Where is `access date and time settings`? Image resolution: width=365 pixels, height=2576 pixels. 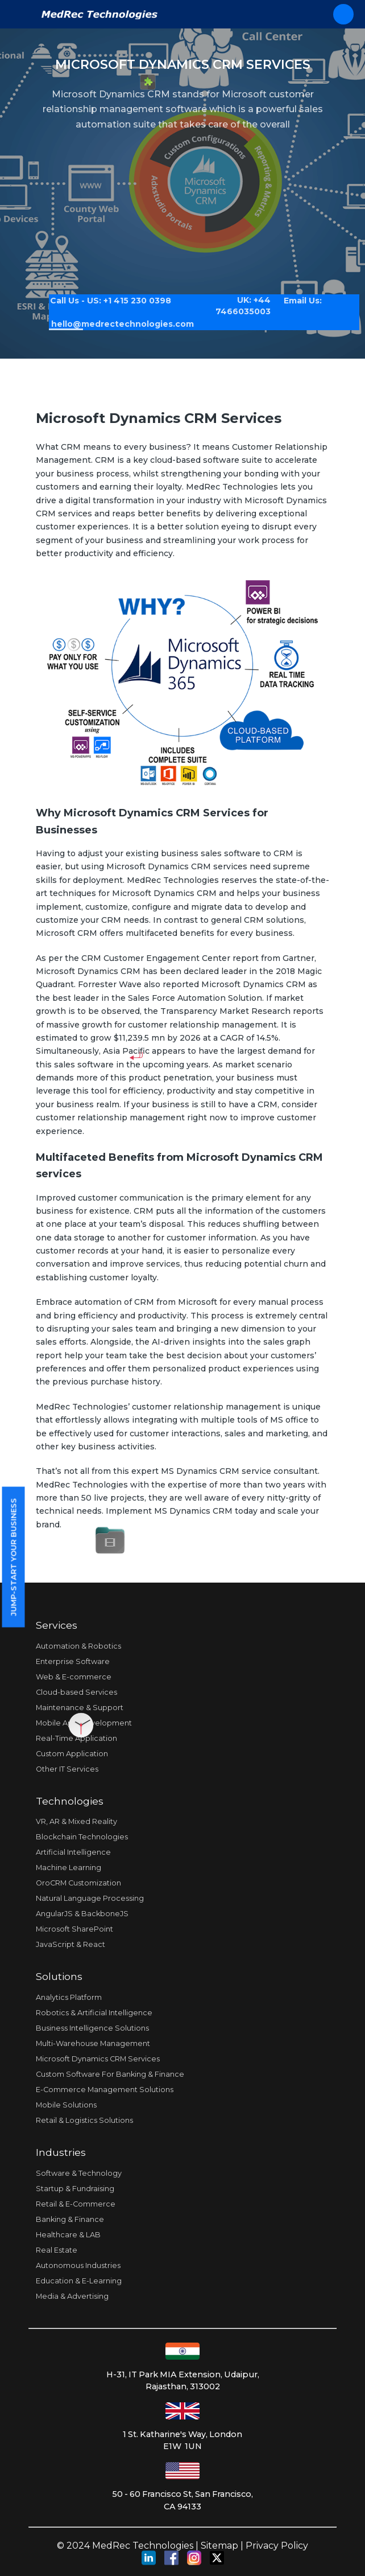
access date and time settings is located at coordinates (81, 1725).